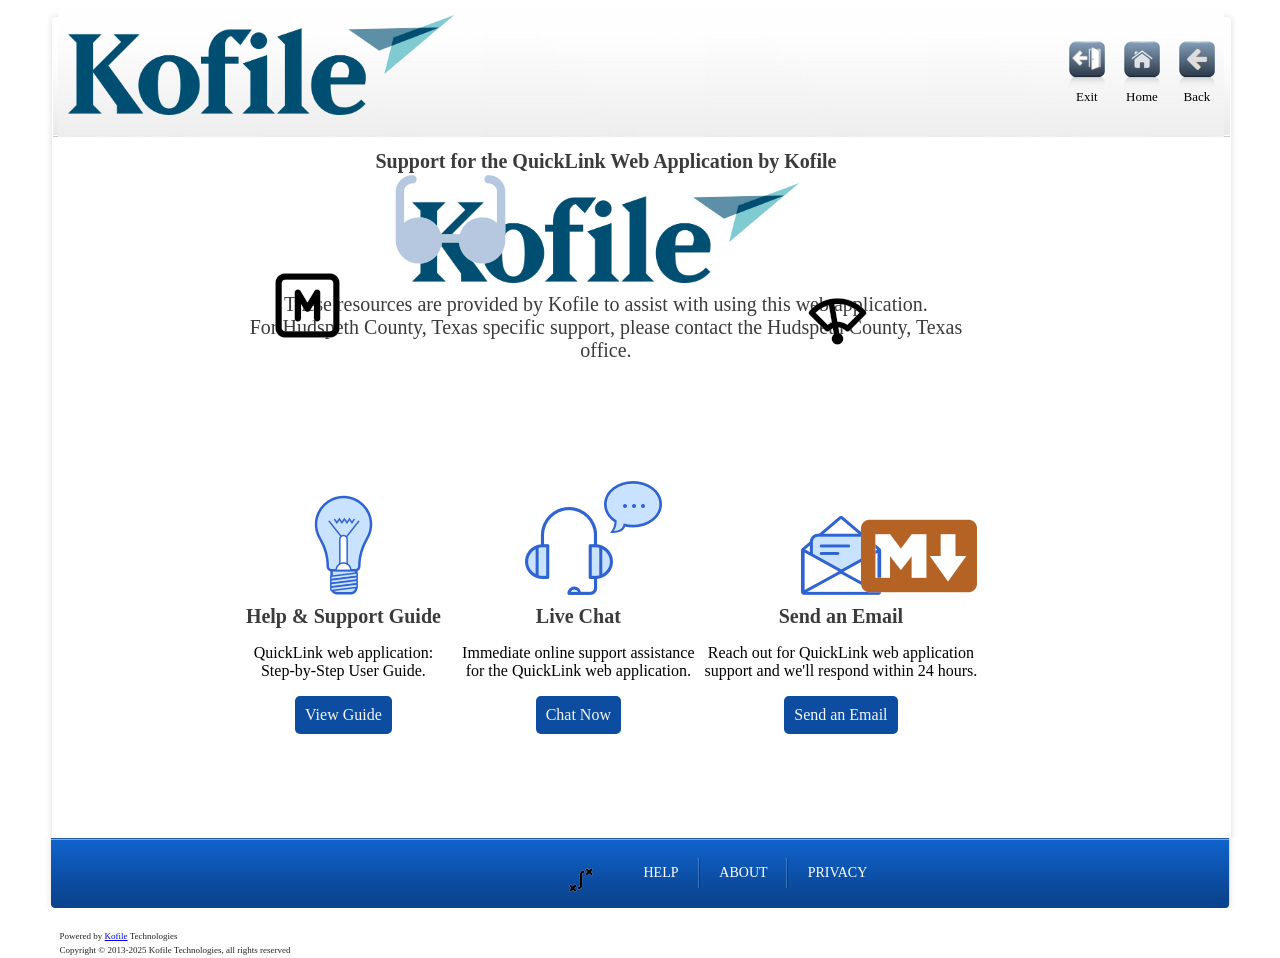 Image resolution: width=1280 pixels, height=958 pixels. What do you see at coordinates (837, 321) in the screenshot?
I see `toggle windshield wiper controls` at bounding box center [837, 321].